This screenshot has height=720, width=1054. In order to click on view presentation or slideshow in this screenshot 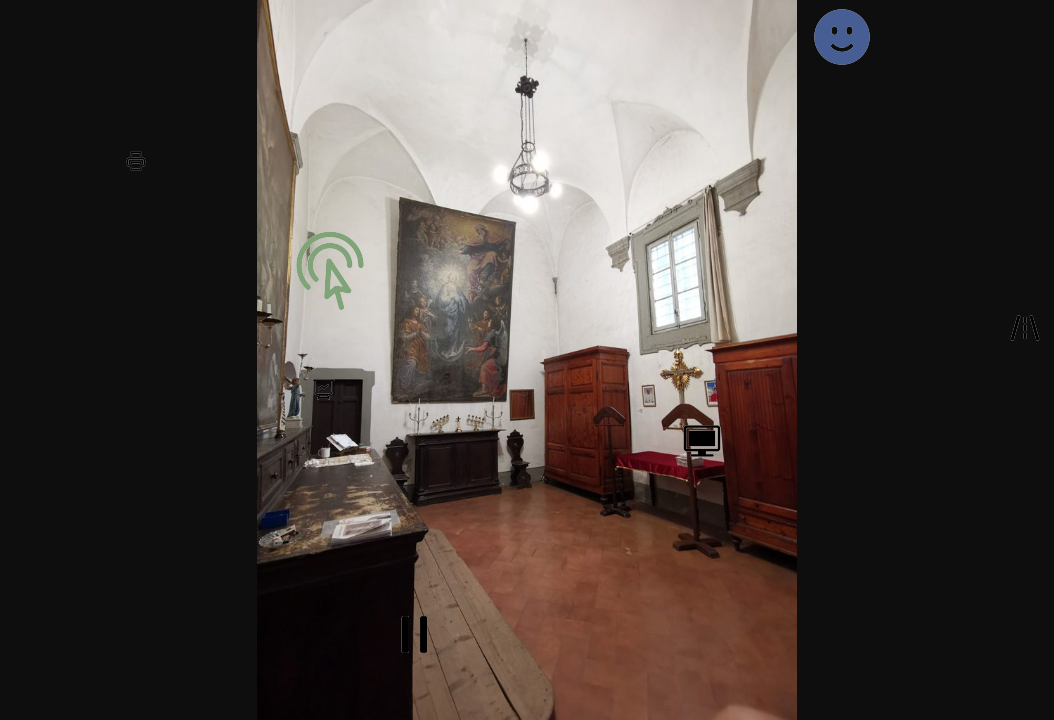, I will do `click(323, 389)`.